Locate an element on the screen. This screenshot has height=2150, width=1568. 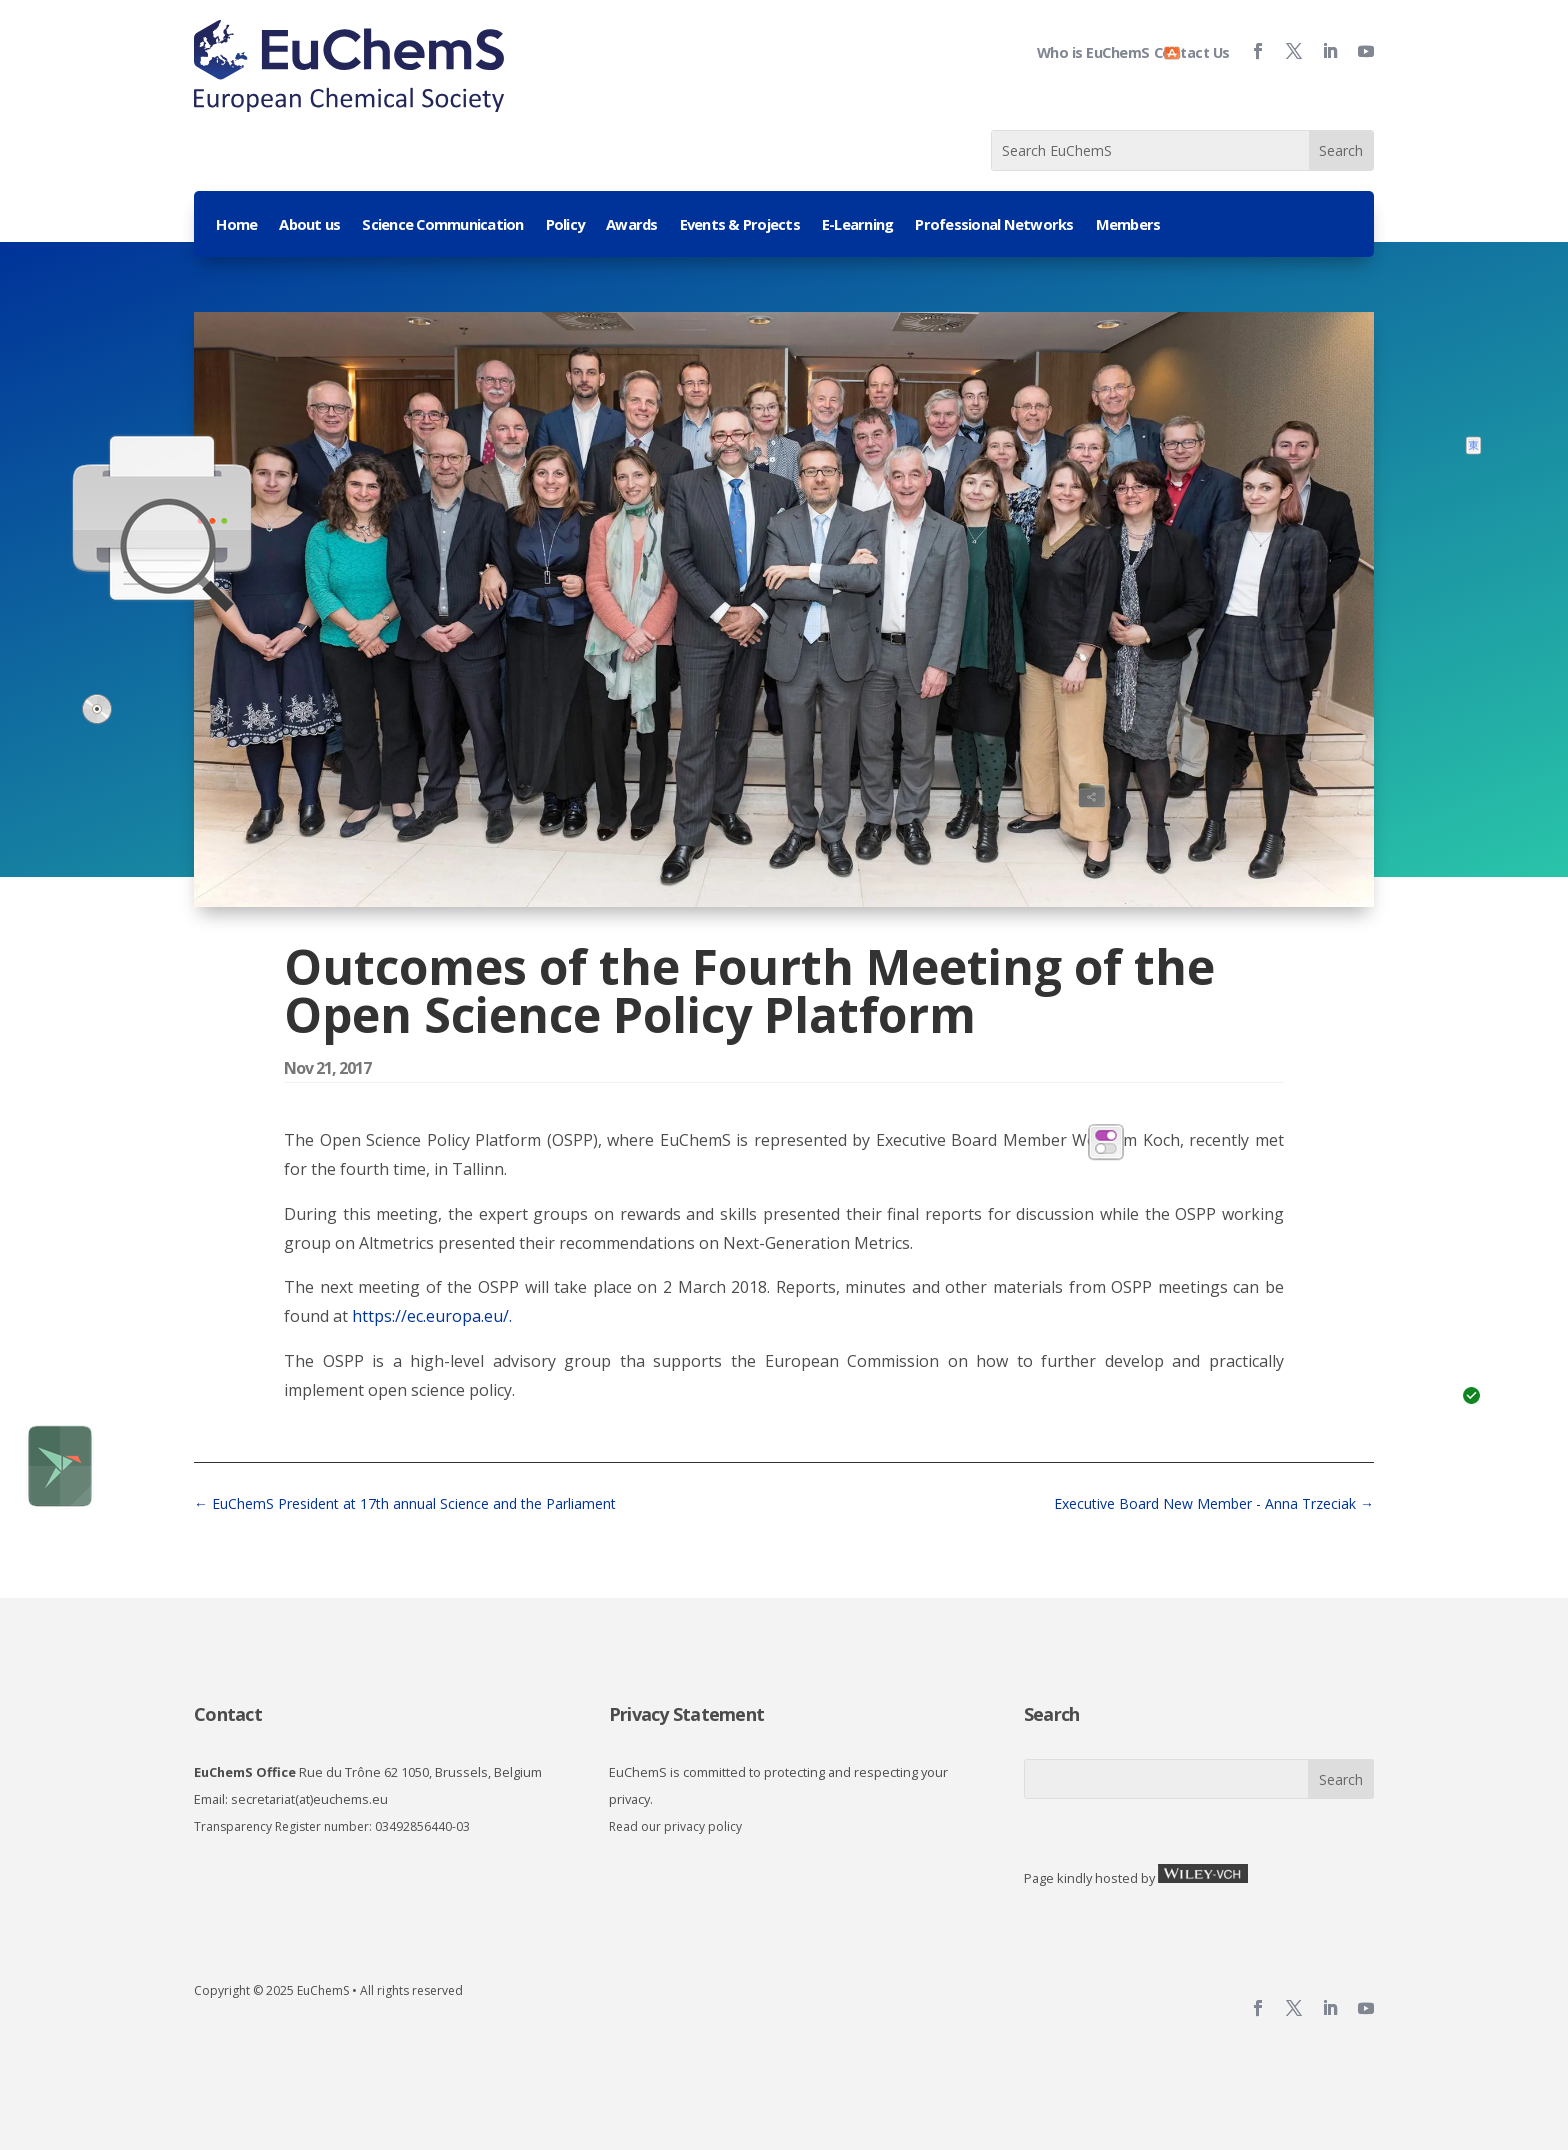
indicates a rewritable CD drive or disc is located at coordinates (97, 709).